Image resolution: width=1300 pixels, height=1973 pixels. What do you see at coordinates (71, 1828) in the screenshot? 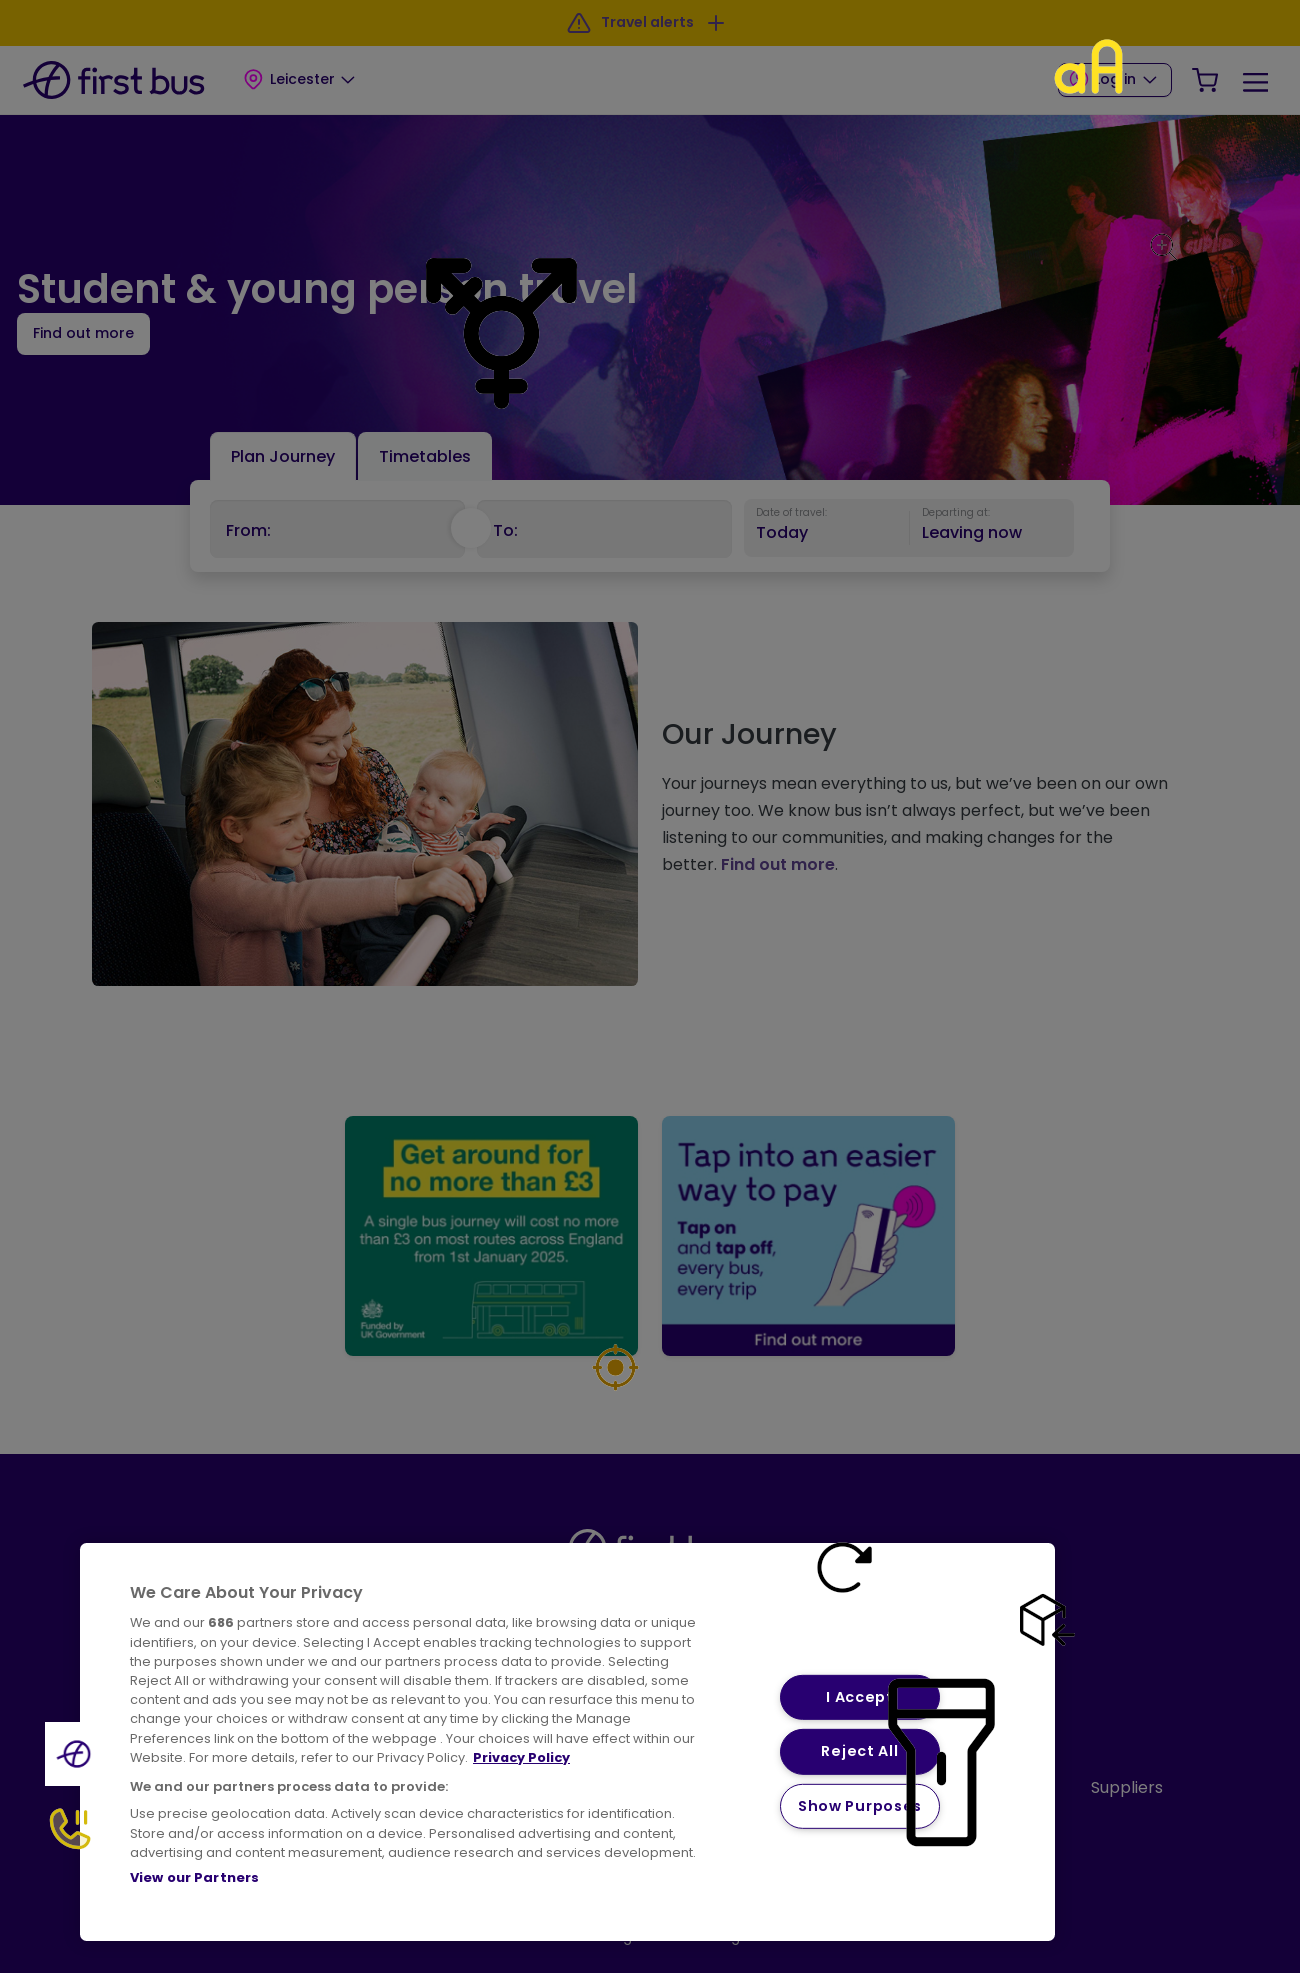
I see `put current call on hold` at bounding box center [71, 1828].